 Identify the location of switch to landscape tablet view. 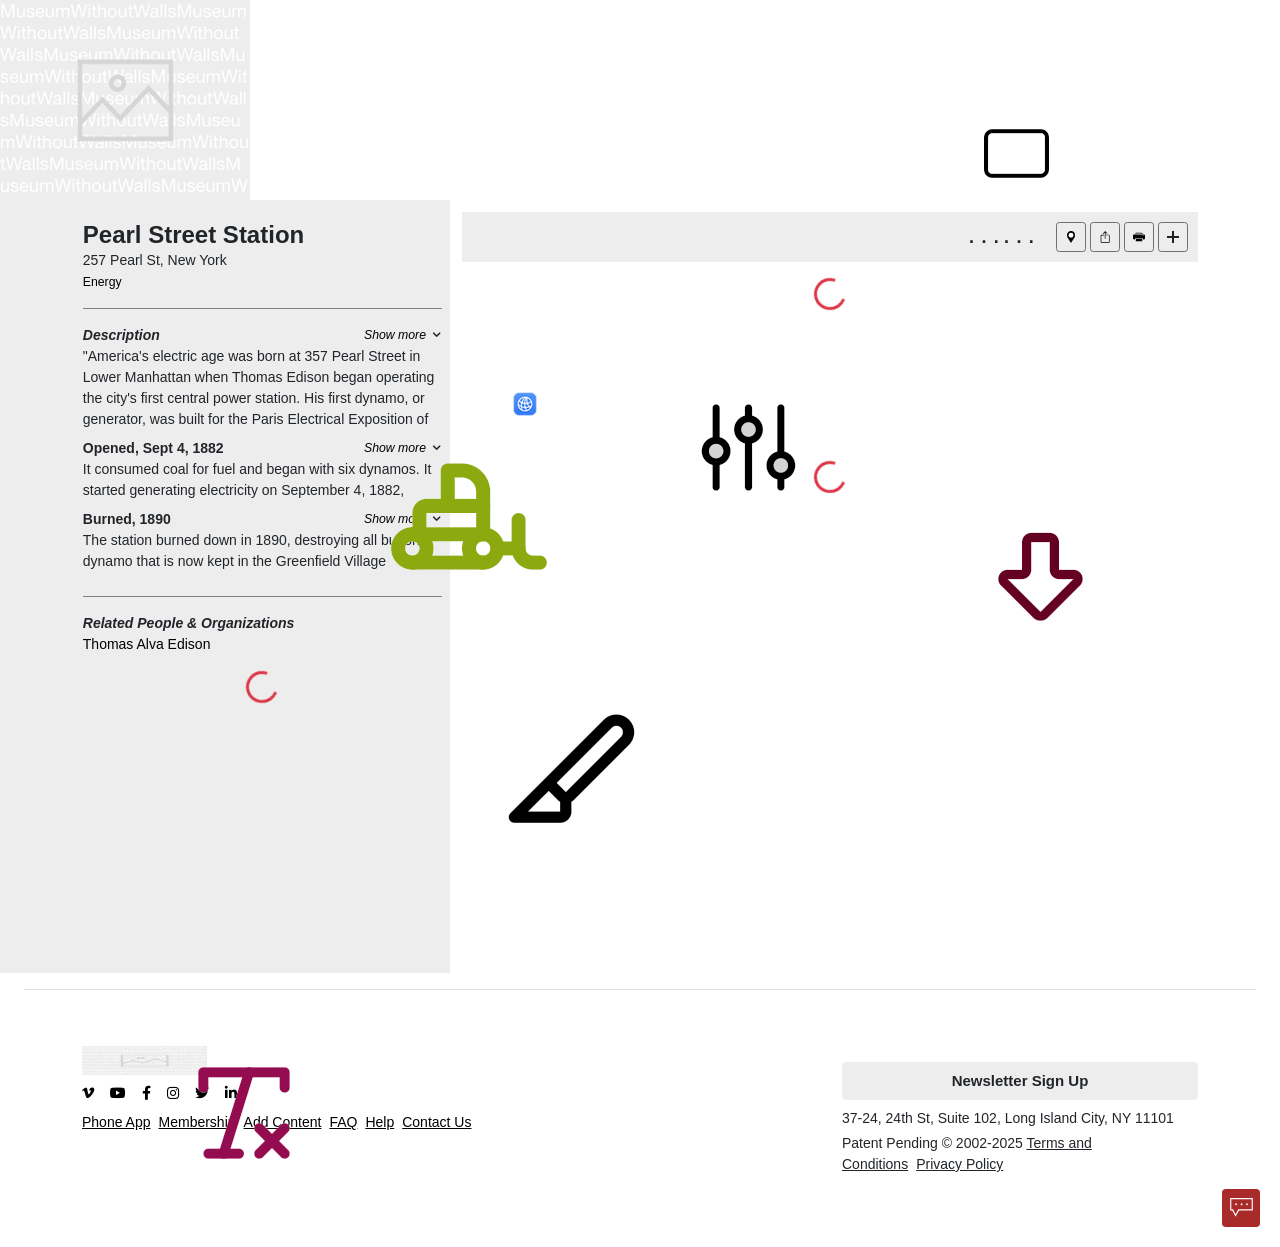
(1016, 153).